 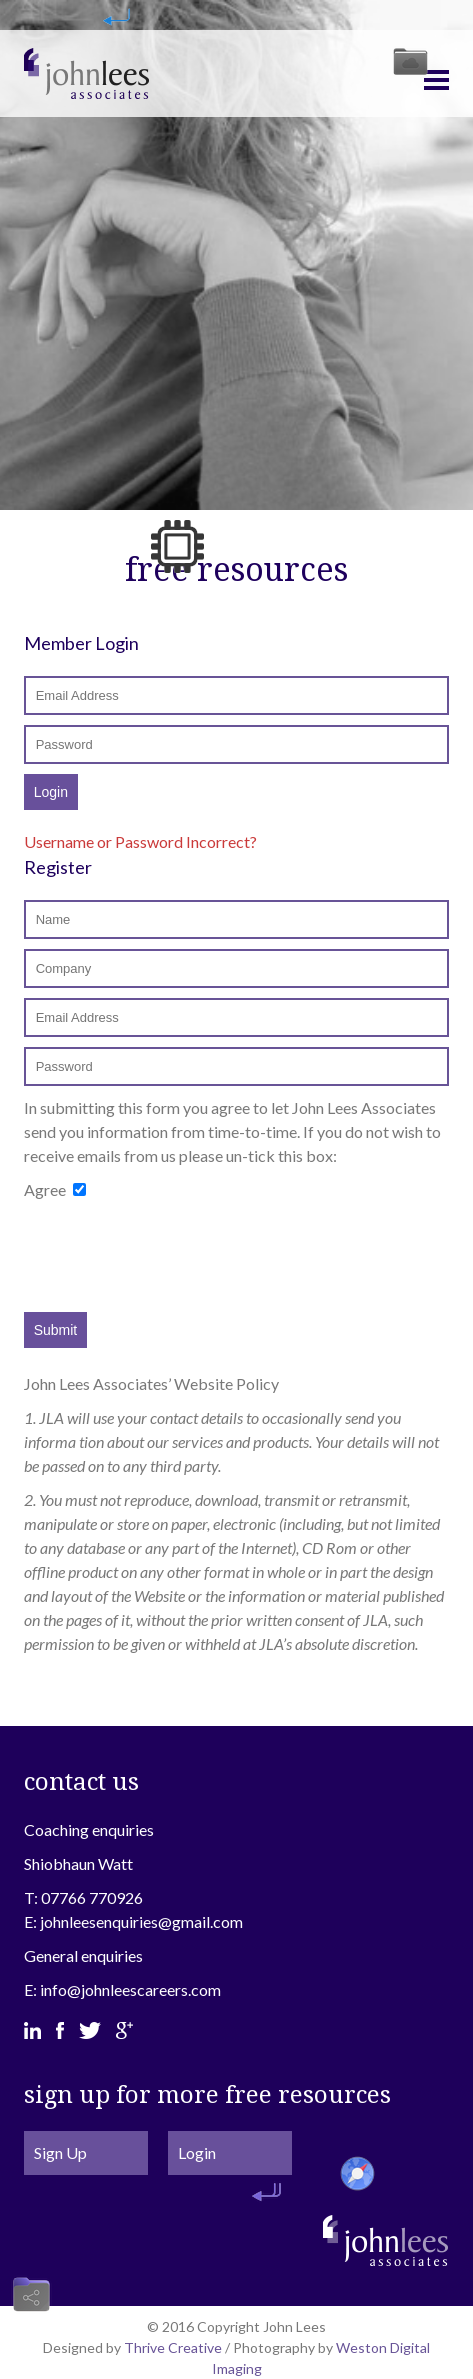 What do you see at coordinates (31, 2294) in the screenshot?
I see `open your public shared folder` at bounding box center [31, 2294].